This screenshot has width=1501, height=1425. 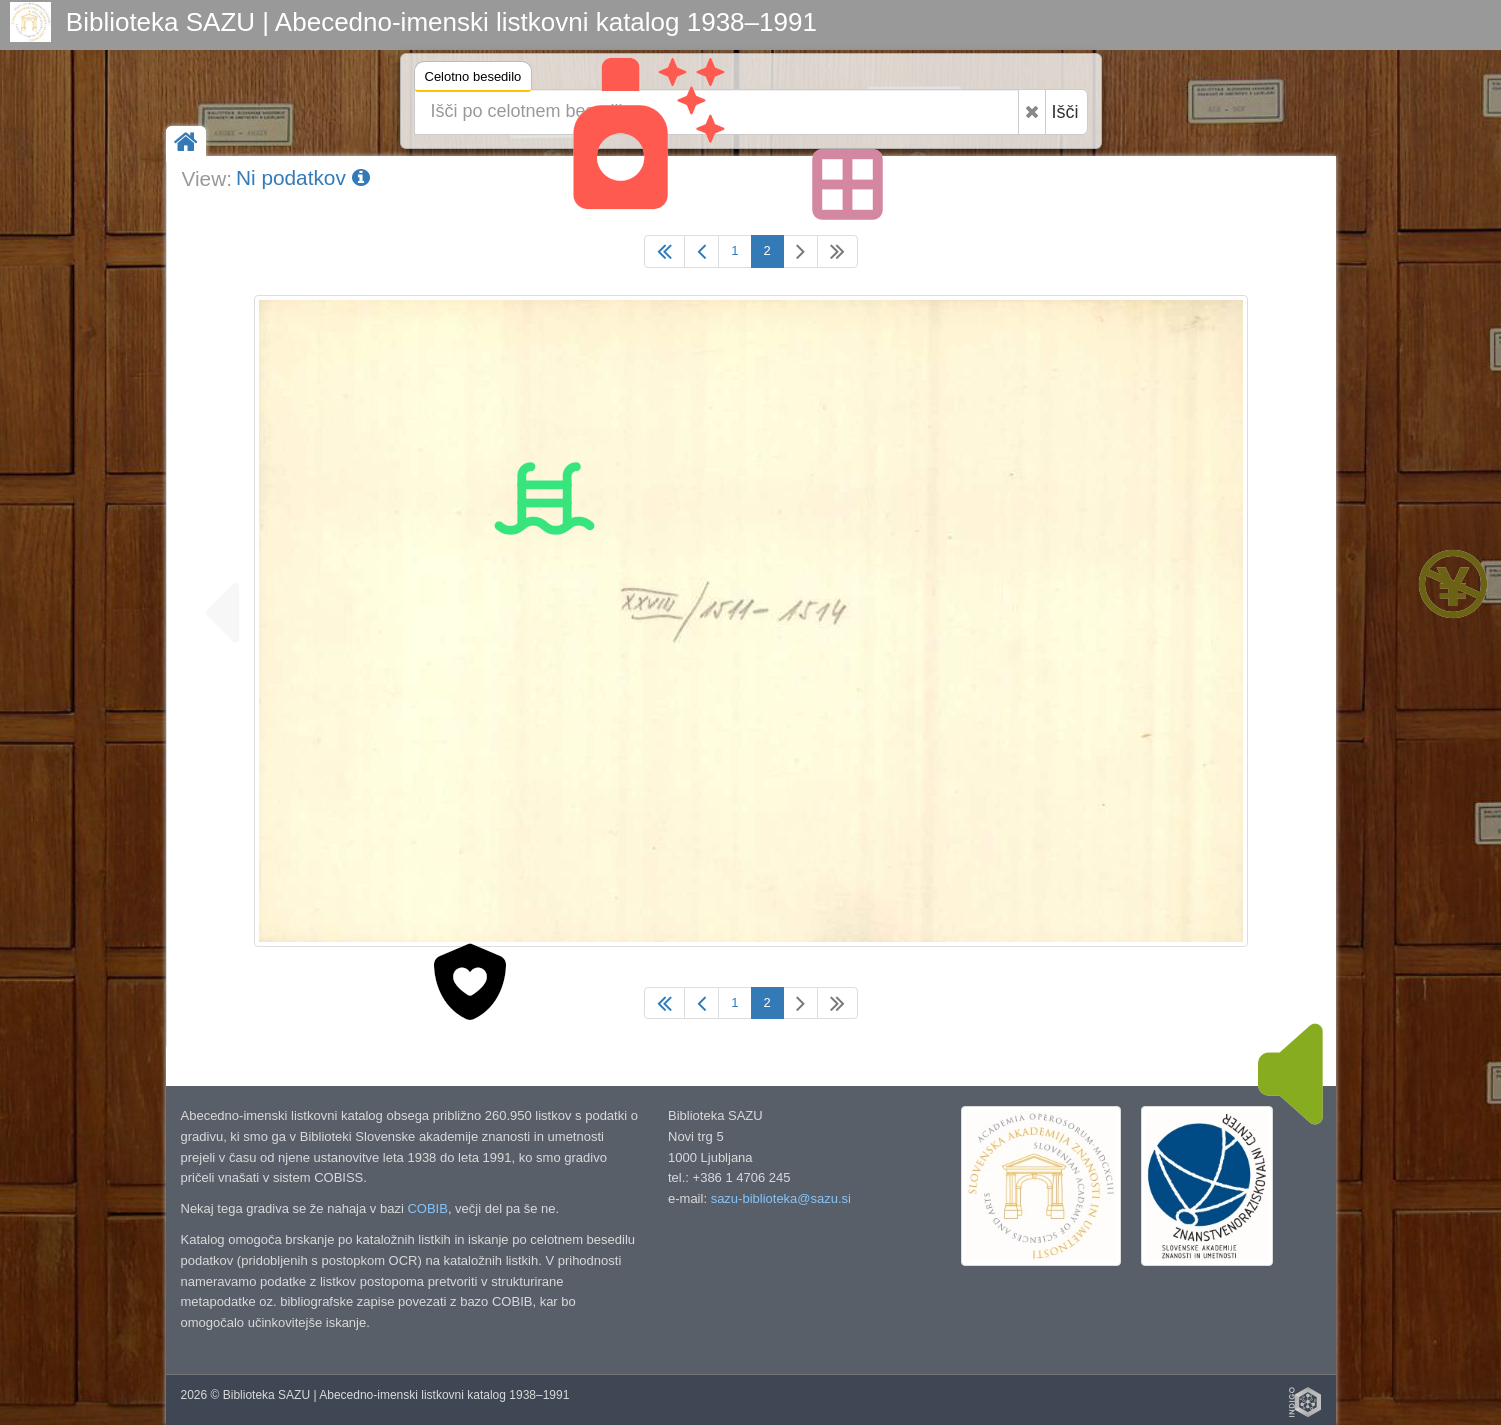 What do you see at coordinates (639, 133) in the screenshot?
I see `apply effects or filters to content` at bounding box center [639, 133].